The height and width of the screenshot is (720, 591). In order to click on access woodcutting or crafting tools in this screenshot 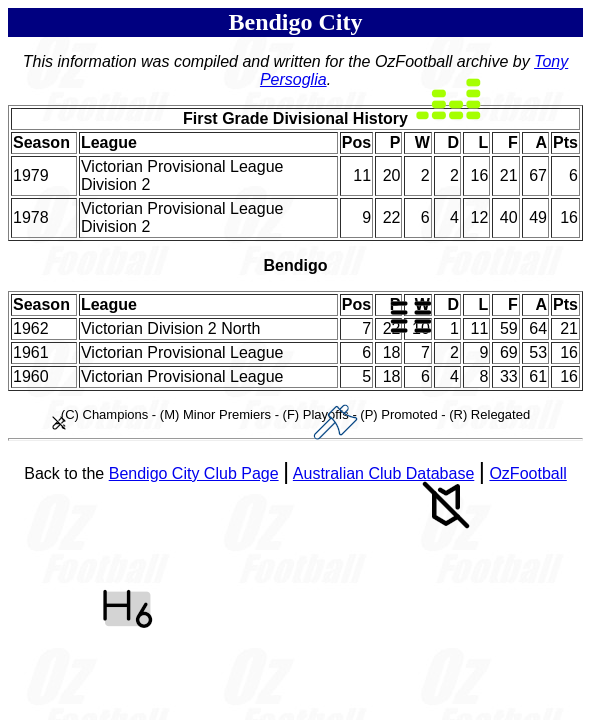, I will do `click(335, 423)`.